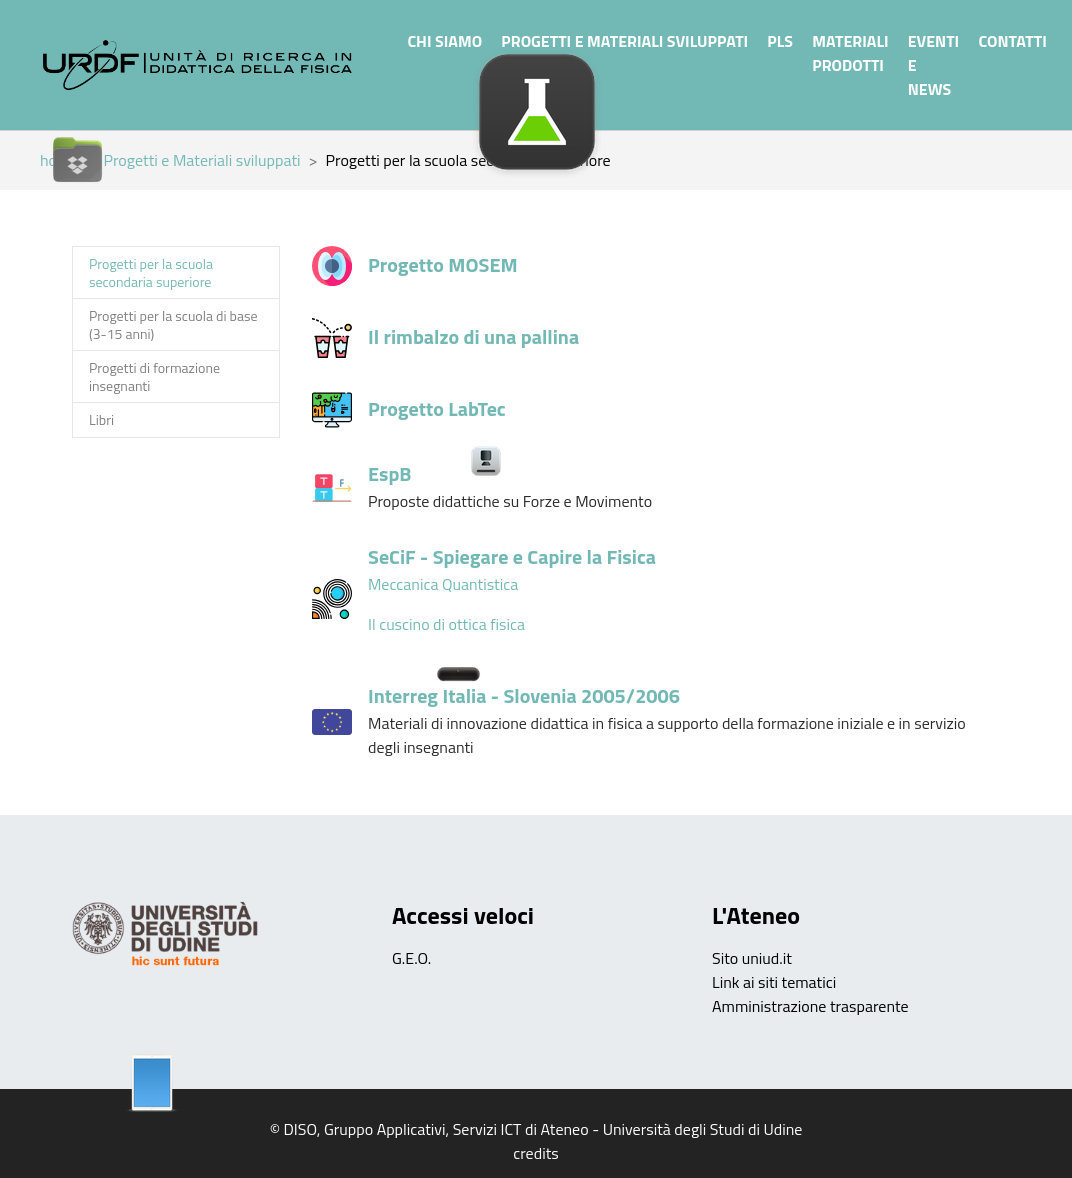  What do you see at coordinates (77, 159) in the screenshot?
I see `open your dropbox folder` at bounding box center [77, 159].